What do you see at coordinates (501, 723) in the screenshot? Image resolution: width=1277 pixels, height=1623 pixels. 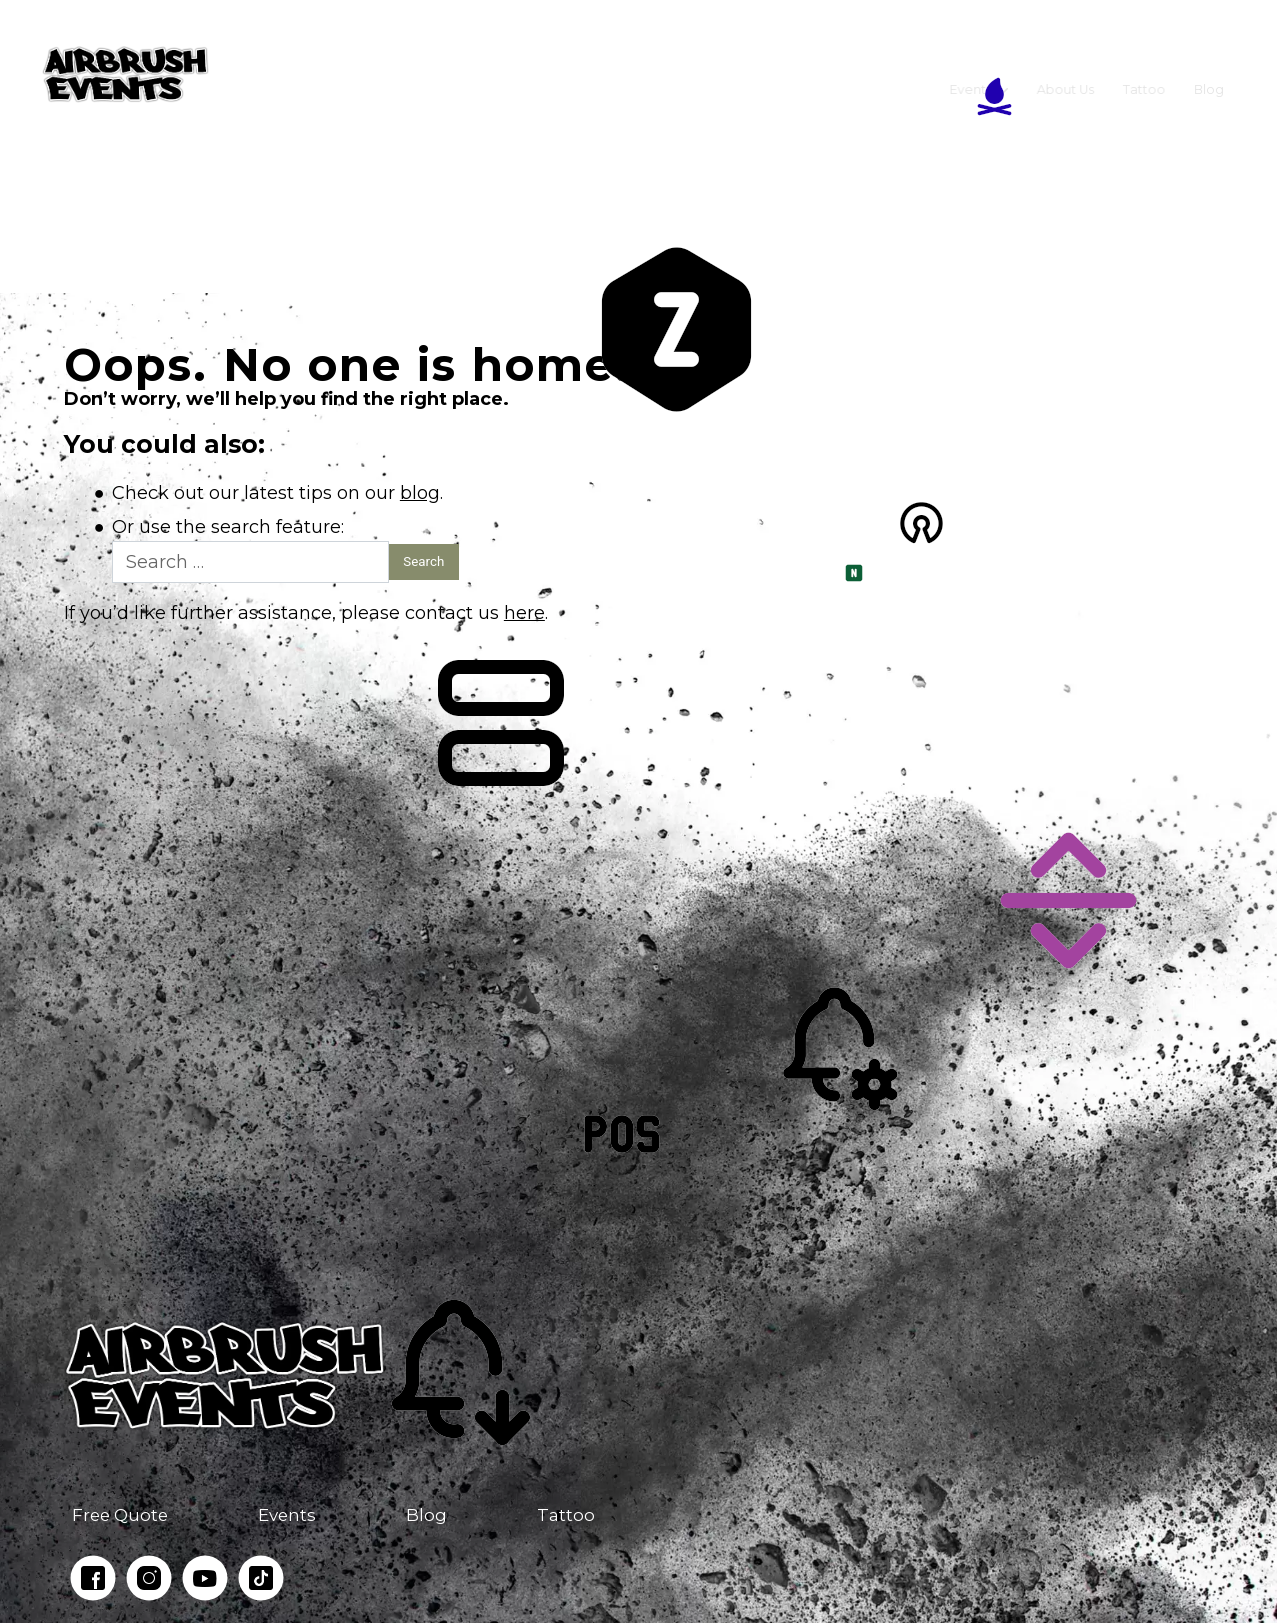 I see `switch to list view` at bounding box center [501, 723].